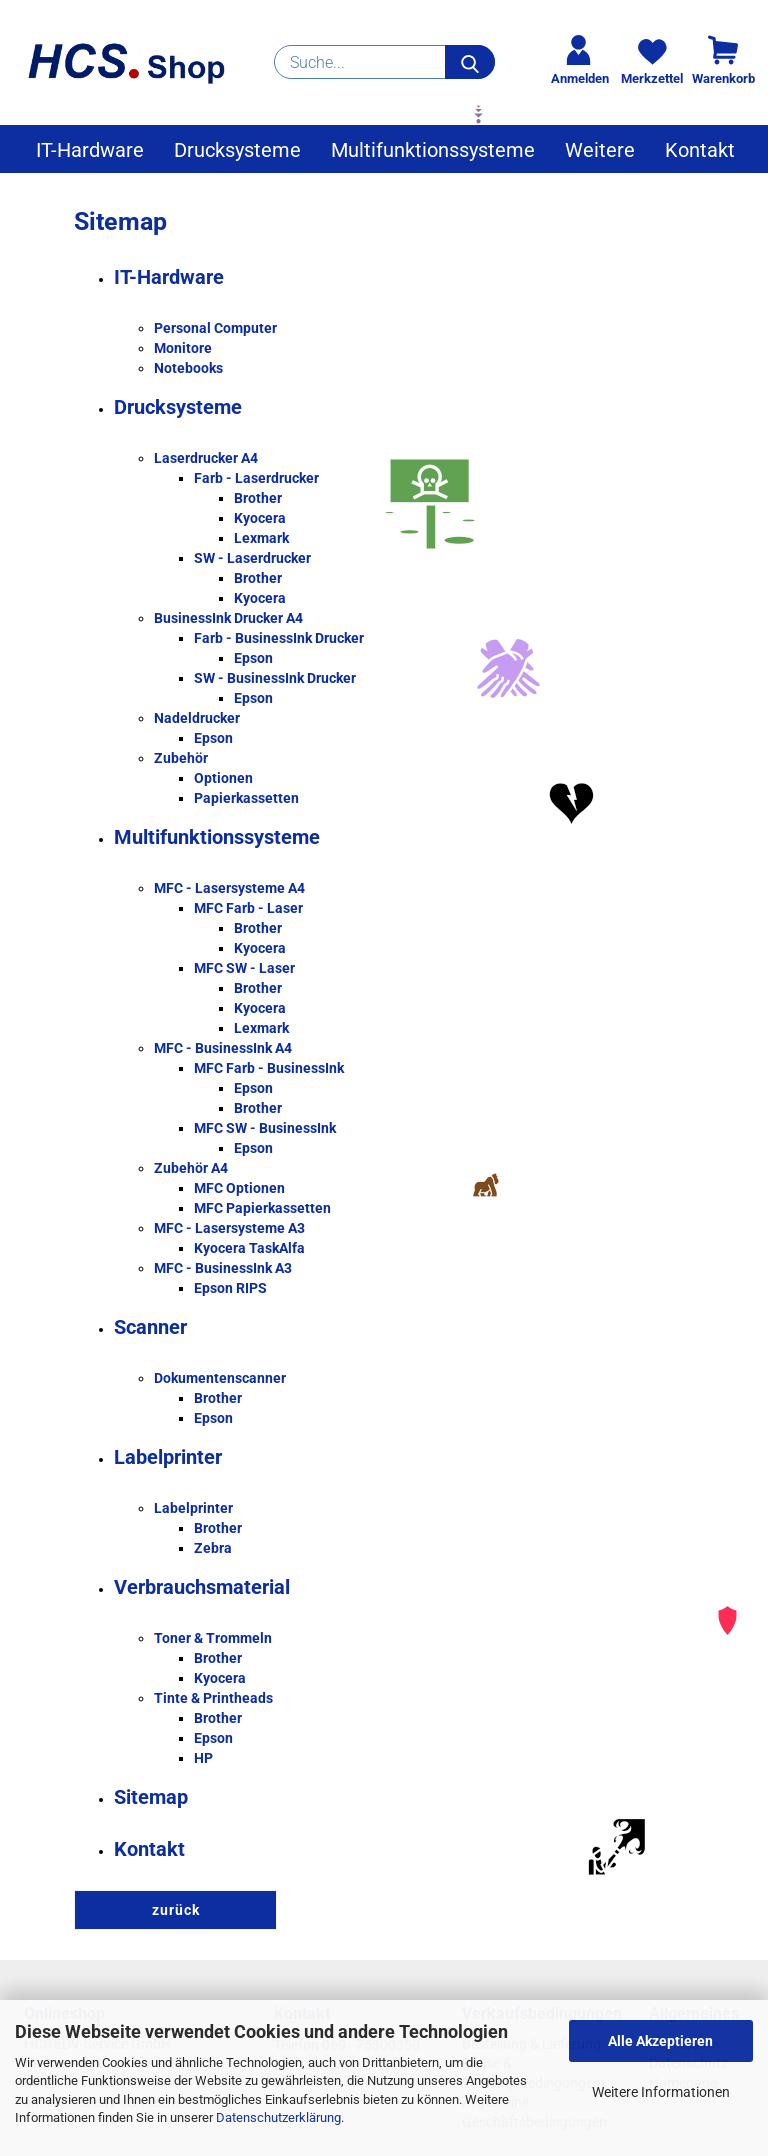 Image resolution: width=768 pixels, height=2156 pixels. What do you see at coordinates (486, 1185) in the screenshot?
I see `gorilla character or avatar selection` at bounding box center [486, 1185].